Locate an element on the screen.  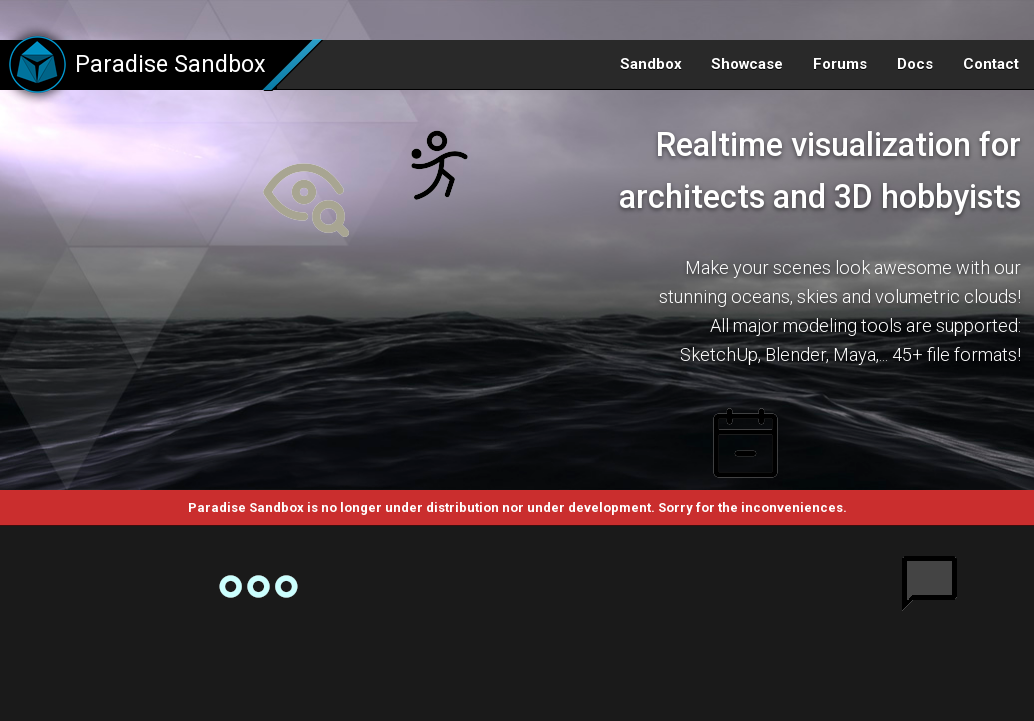
access throwing or toss-related activities is located at coordinates (437, 164).